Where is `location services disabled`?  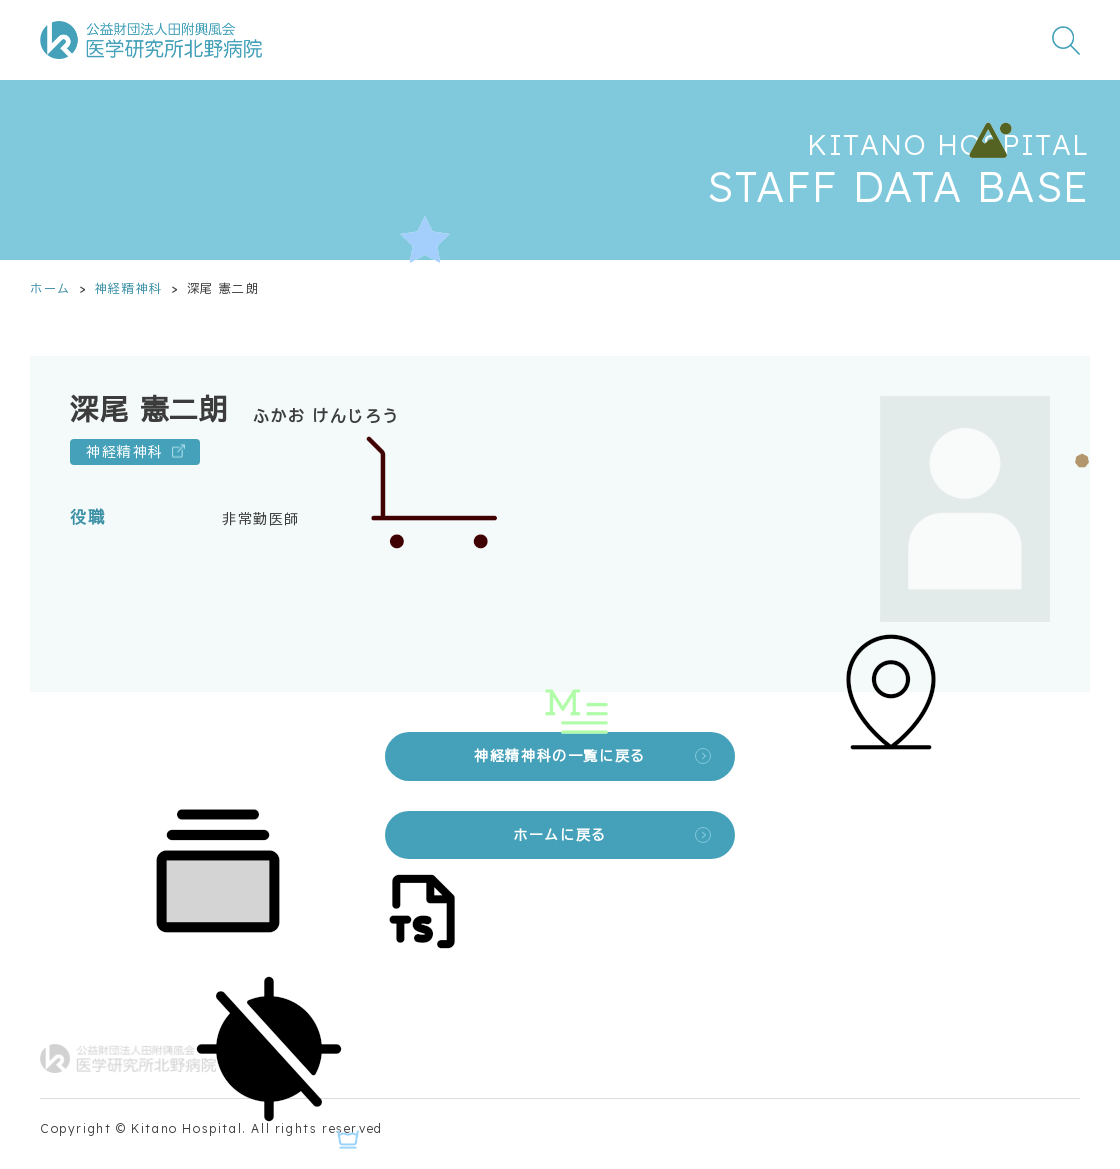
location services disabled is located at coordinates (269, 1049).